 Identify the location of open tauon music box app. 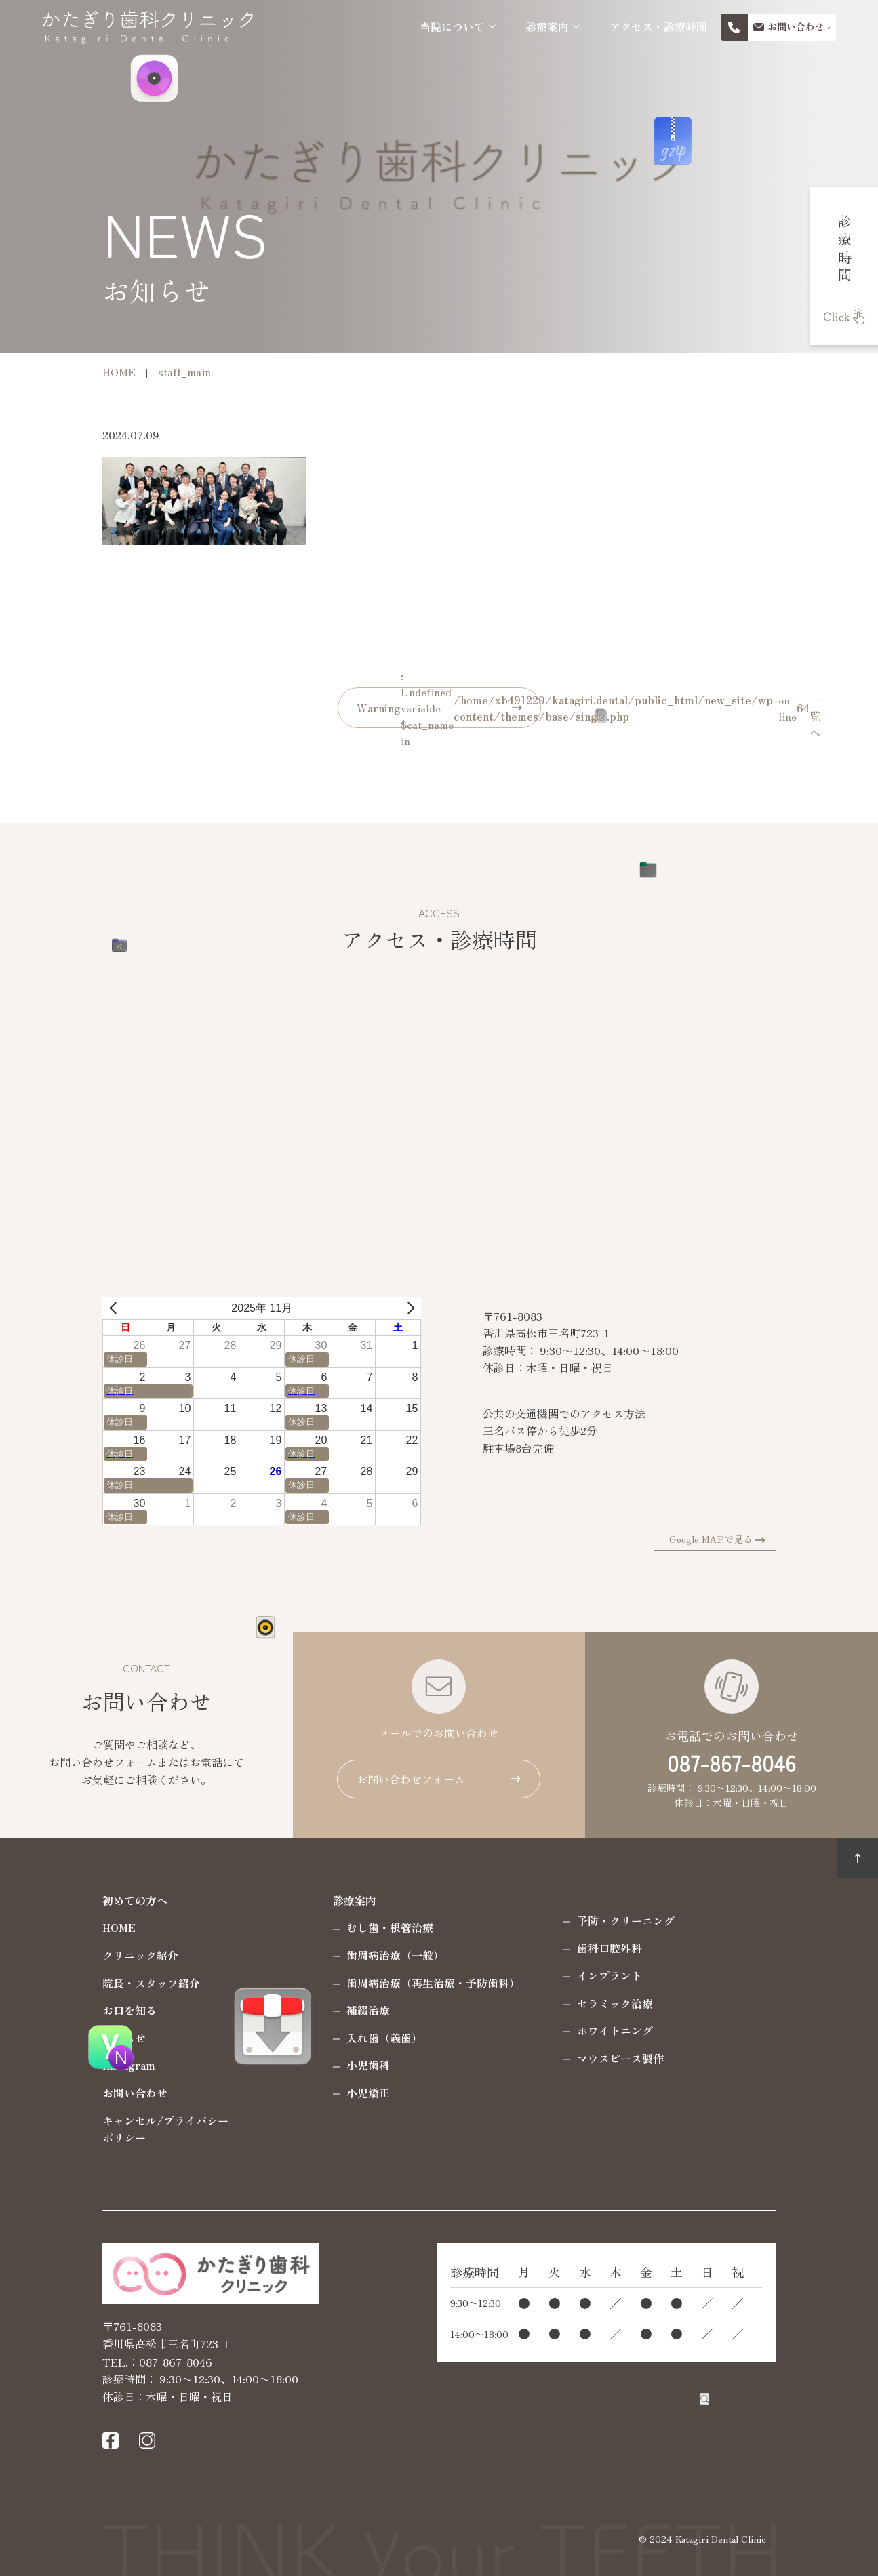
(154, 78).